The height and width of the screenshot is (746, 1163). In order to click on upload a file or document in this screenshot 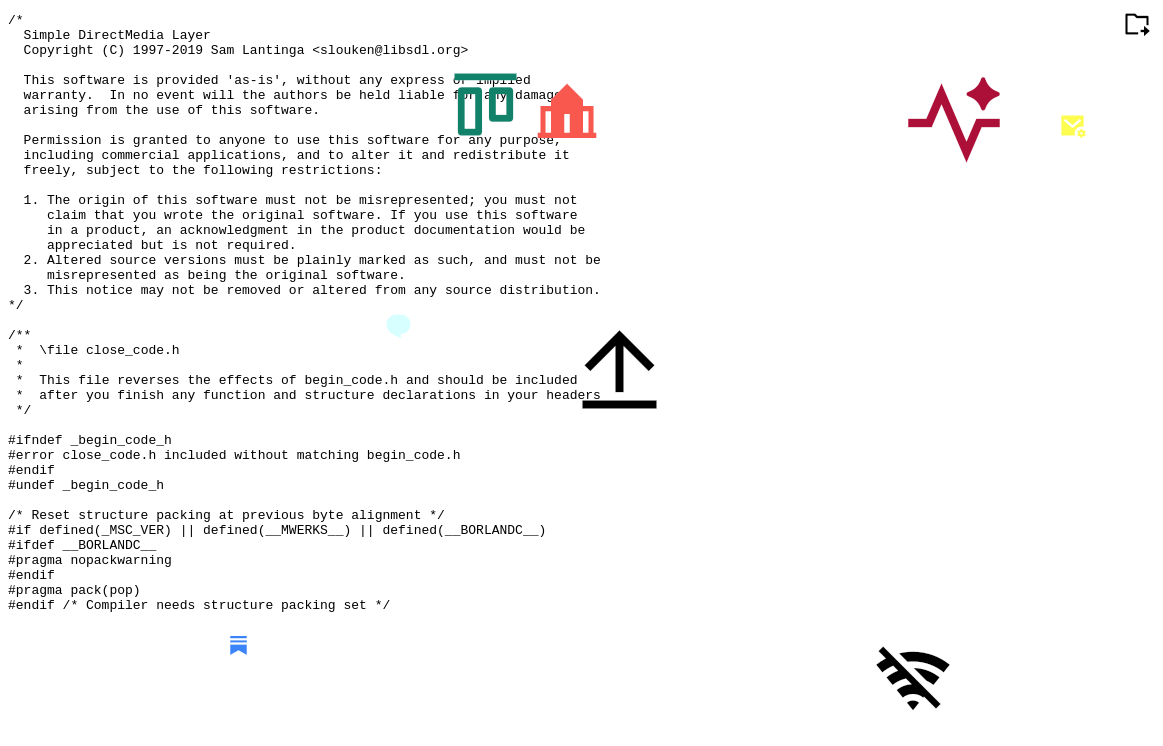, I will do `click(619, 371)`.